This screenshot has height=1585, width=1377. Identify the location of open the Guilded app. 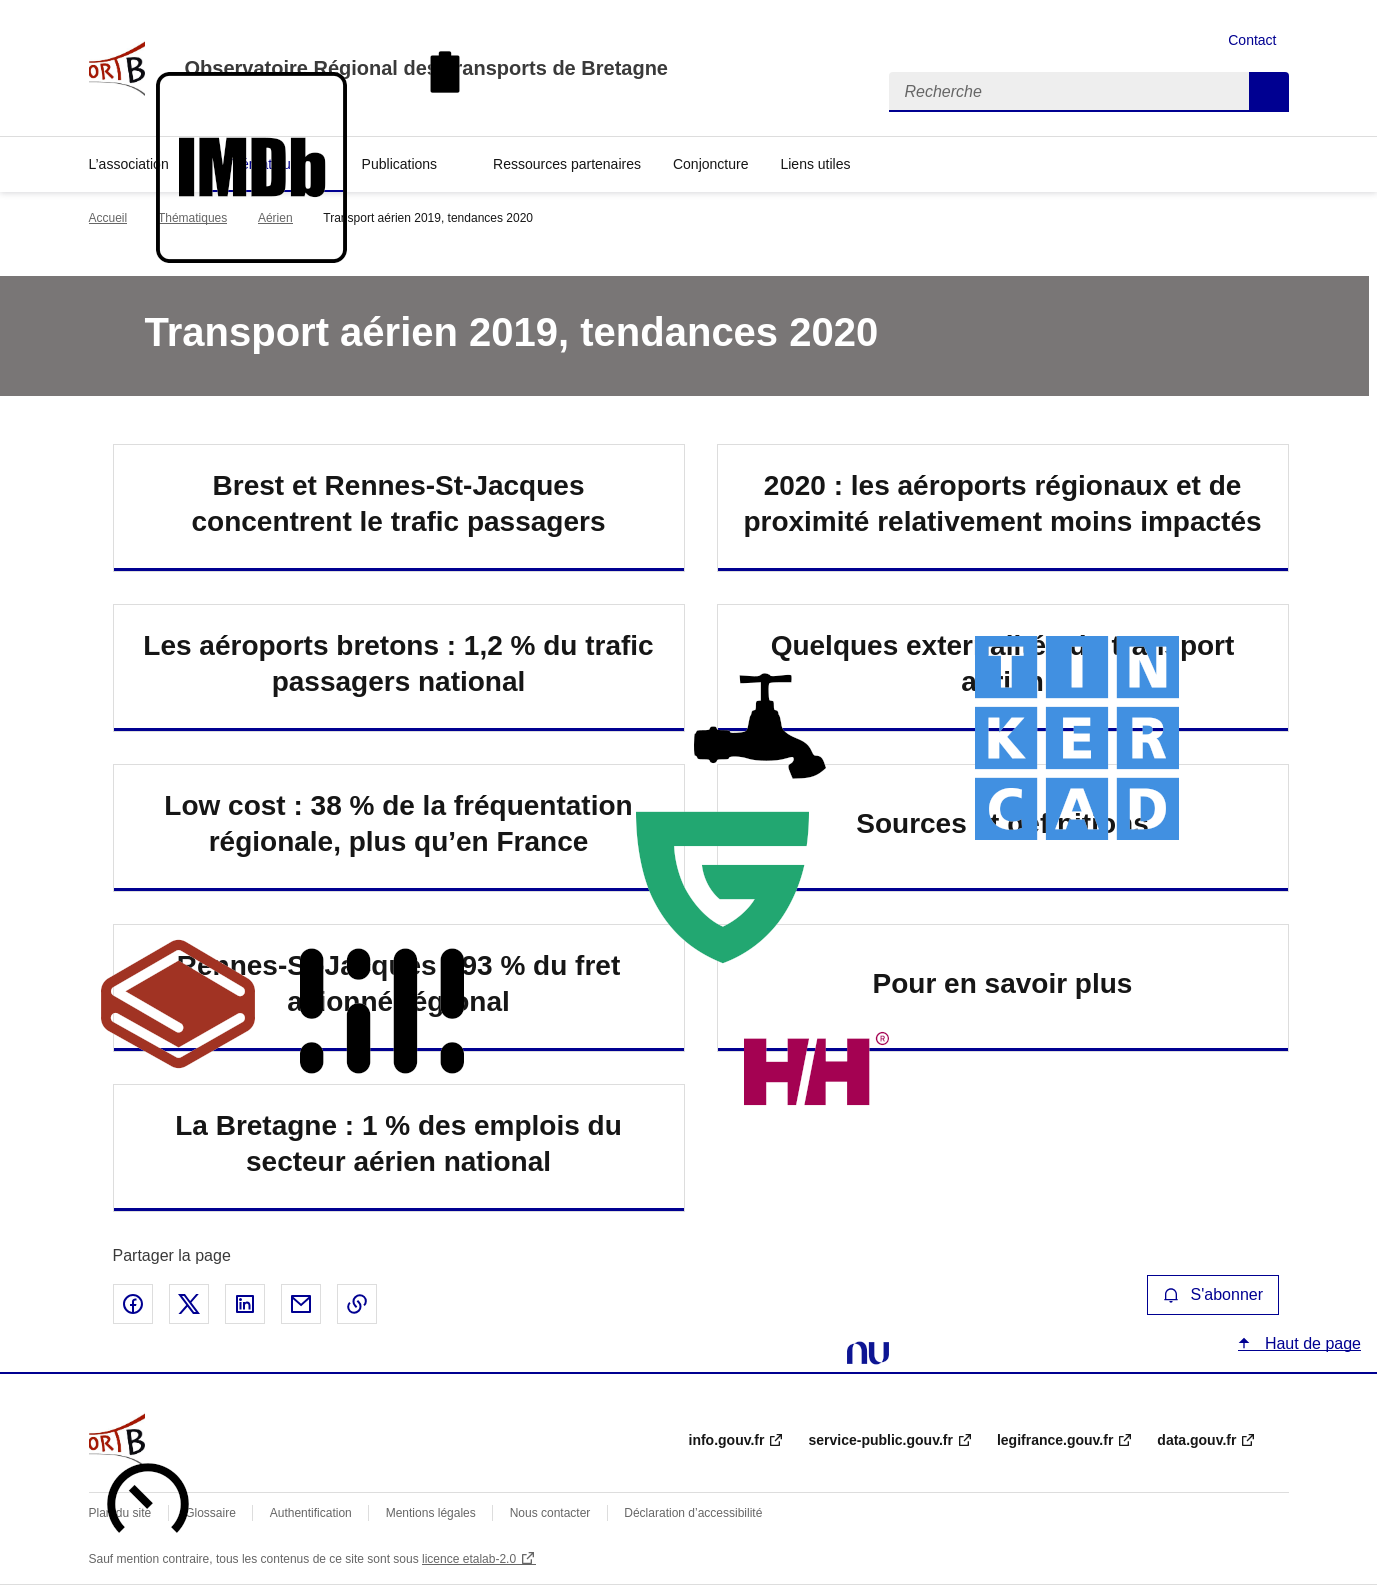
(722, 887).